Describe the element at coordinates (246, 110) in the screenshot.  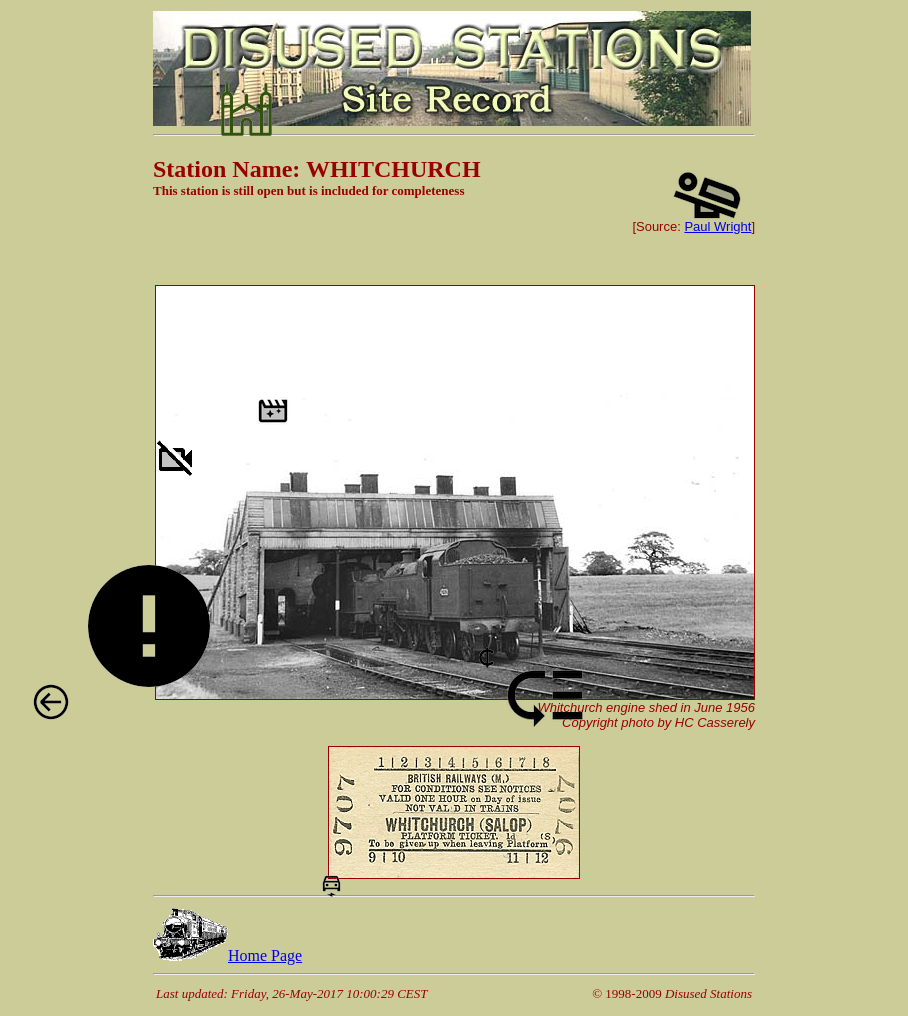
I see `find nearby synagogues` at that location.